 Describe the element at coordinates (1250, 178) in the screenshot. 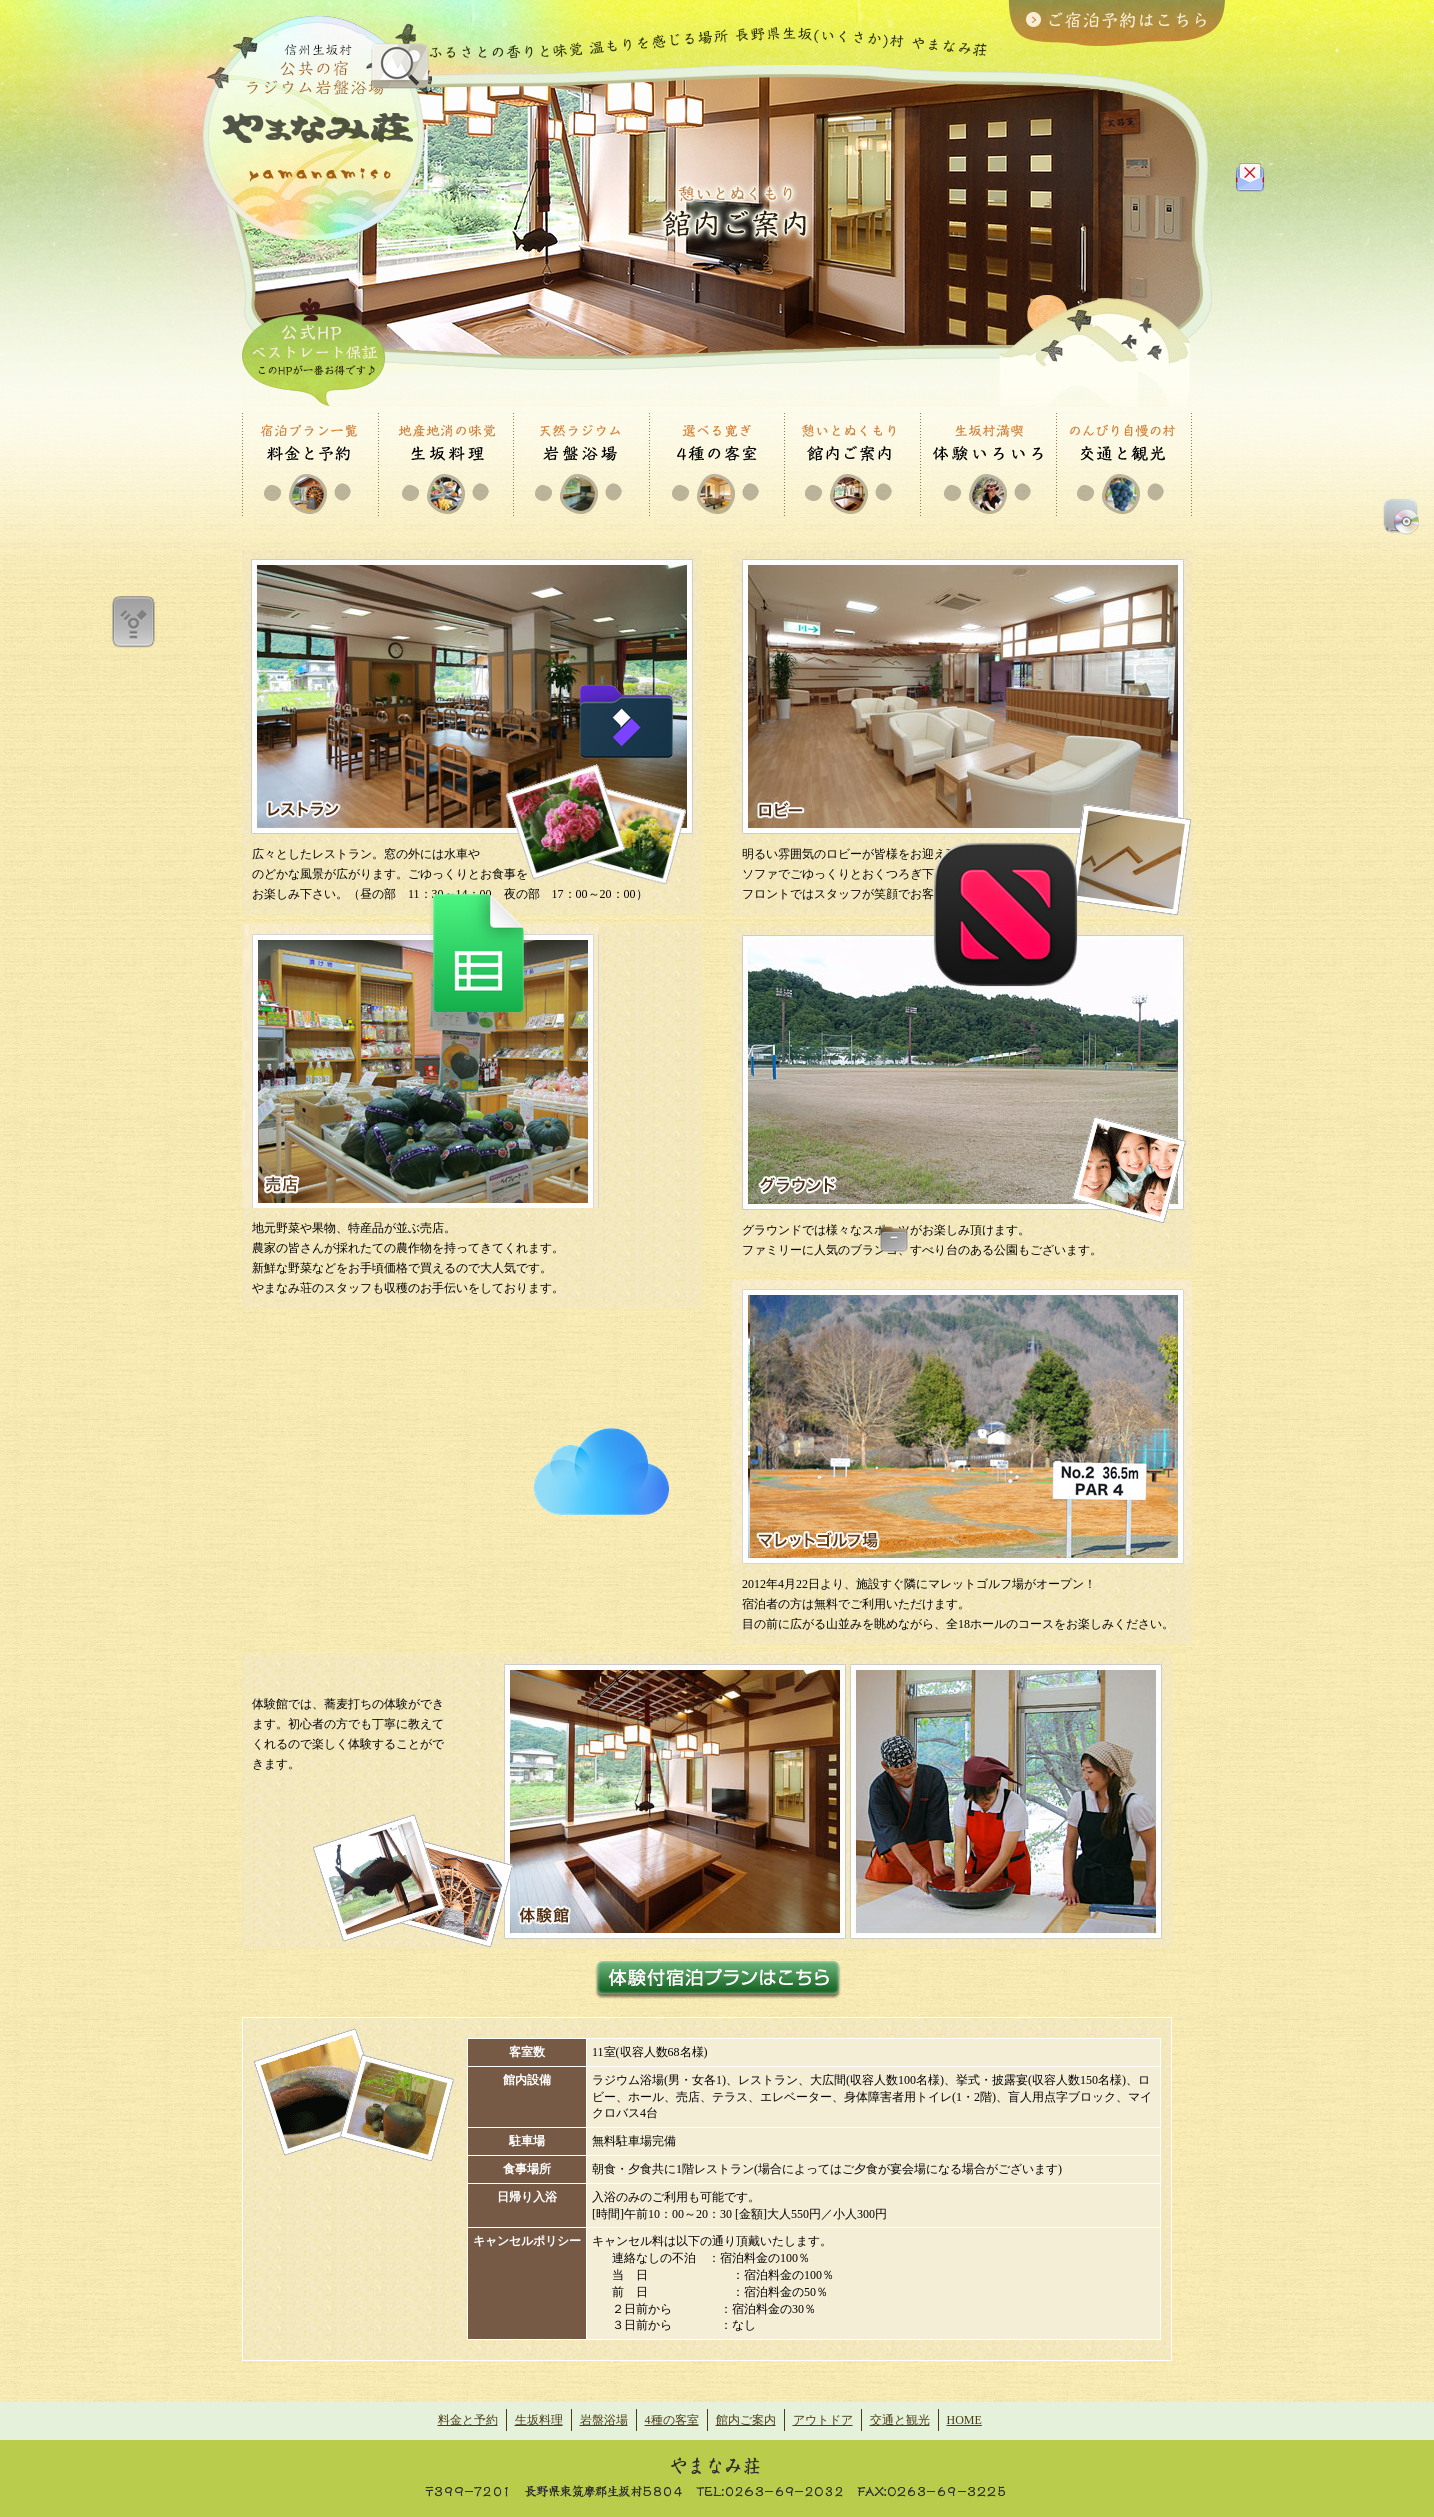

I see `mark email as spam or junk` at that location.